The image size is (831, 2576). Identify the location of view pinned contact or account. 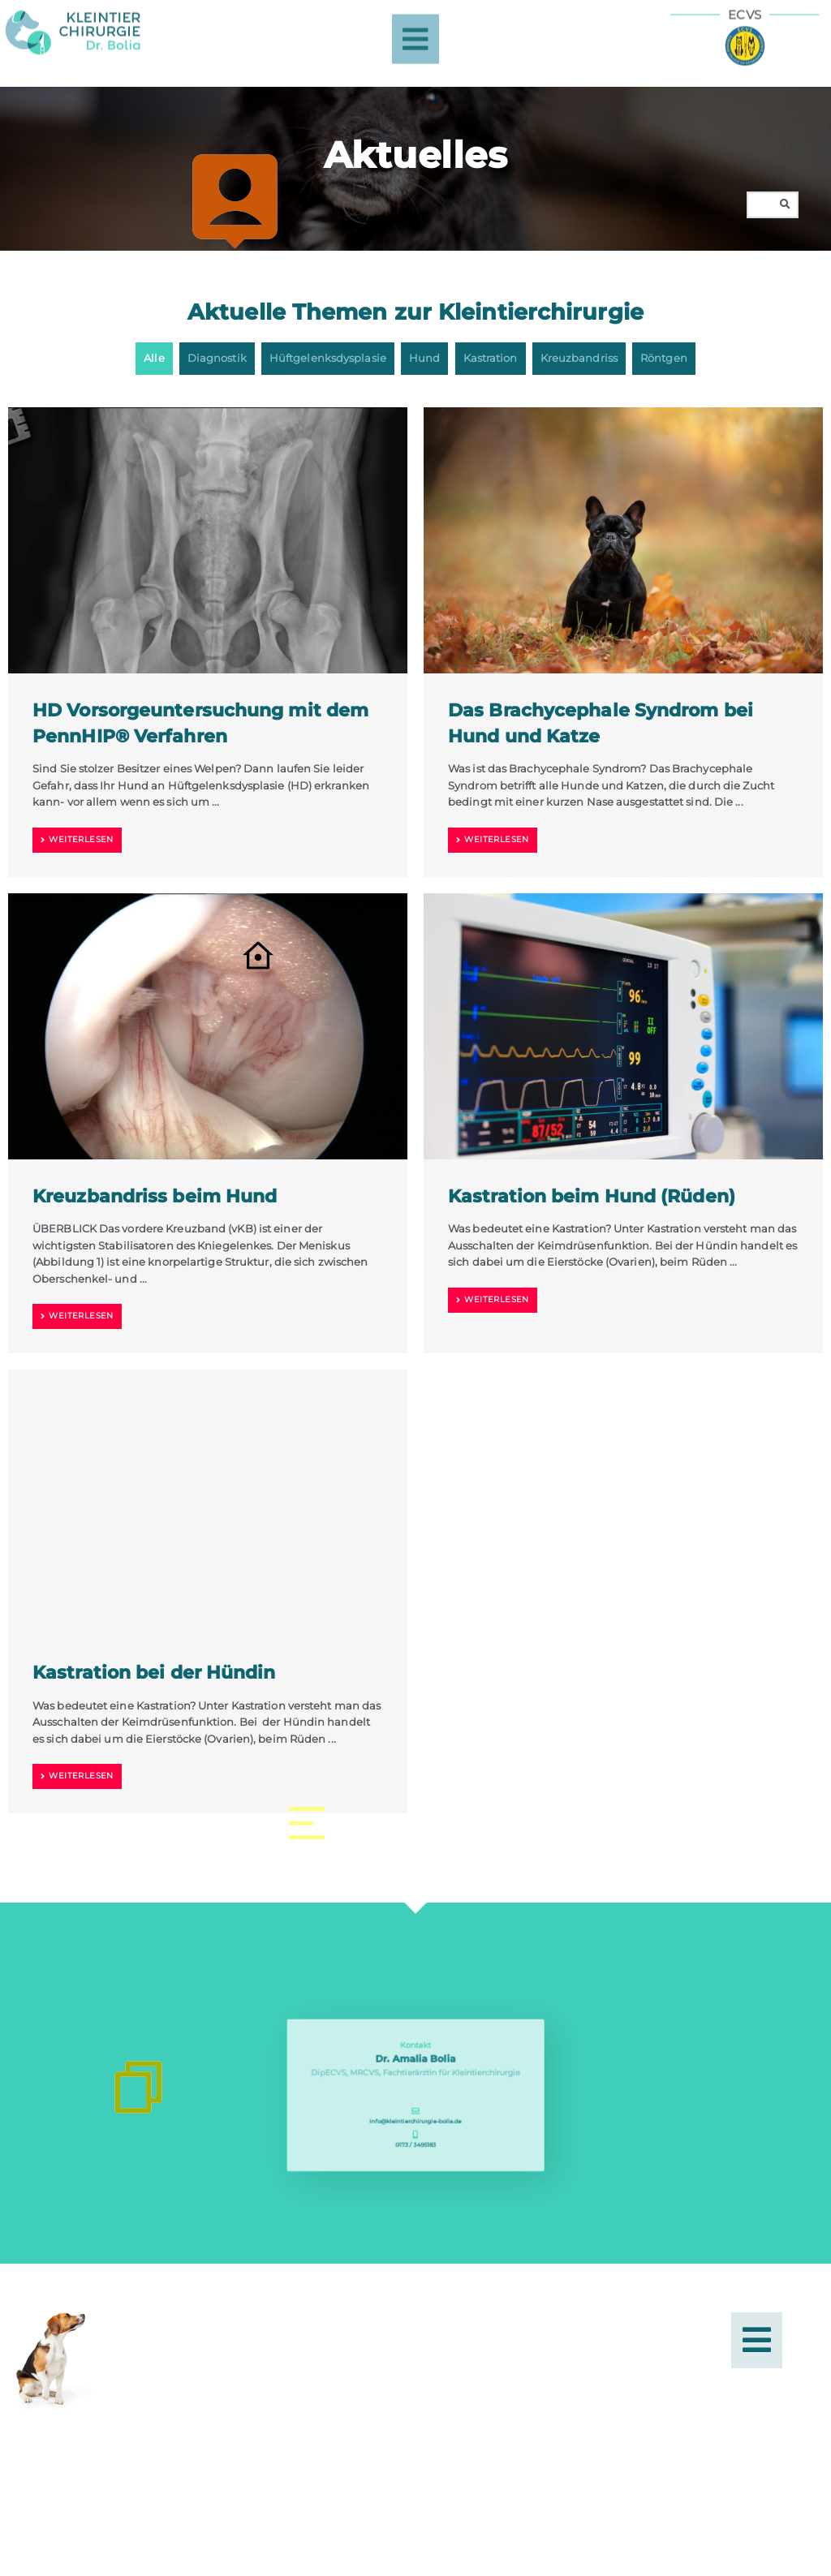
(235, 196).